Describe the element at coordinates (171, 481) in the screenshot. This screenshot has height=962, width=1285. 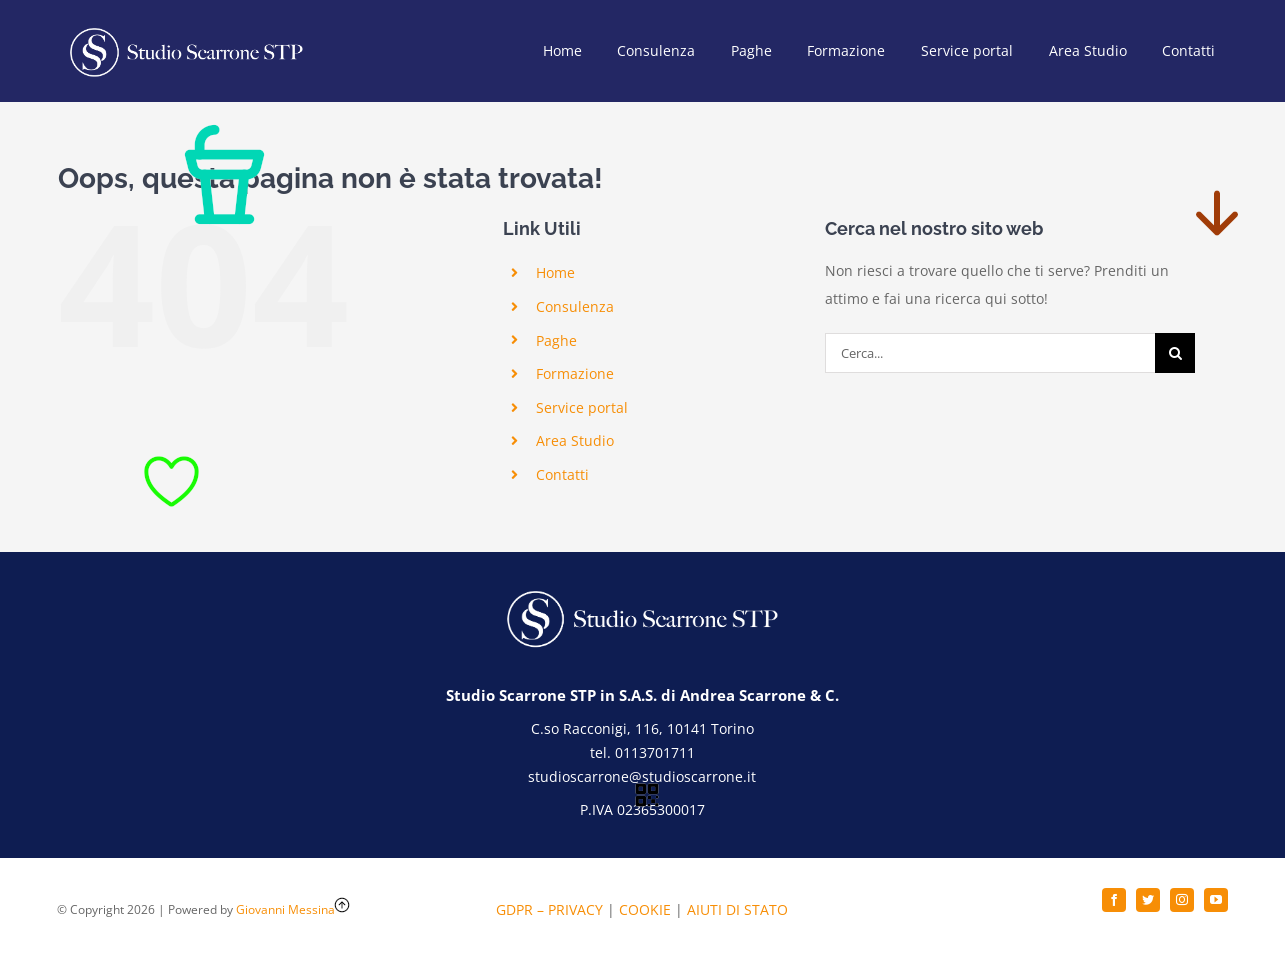
I see `add item to favorites` at that location.